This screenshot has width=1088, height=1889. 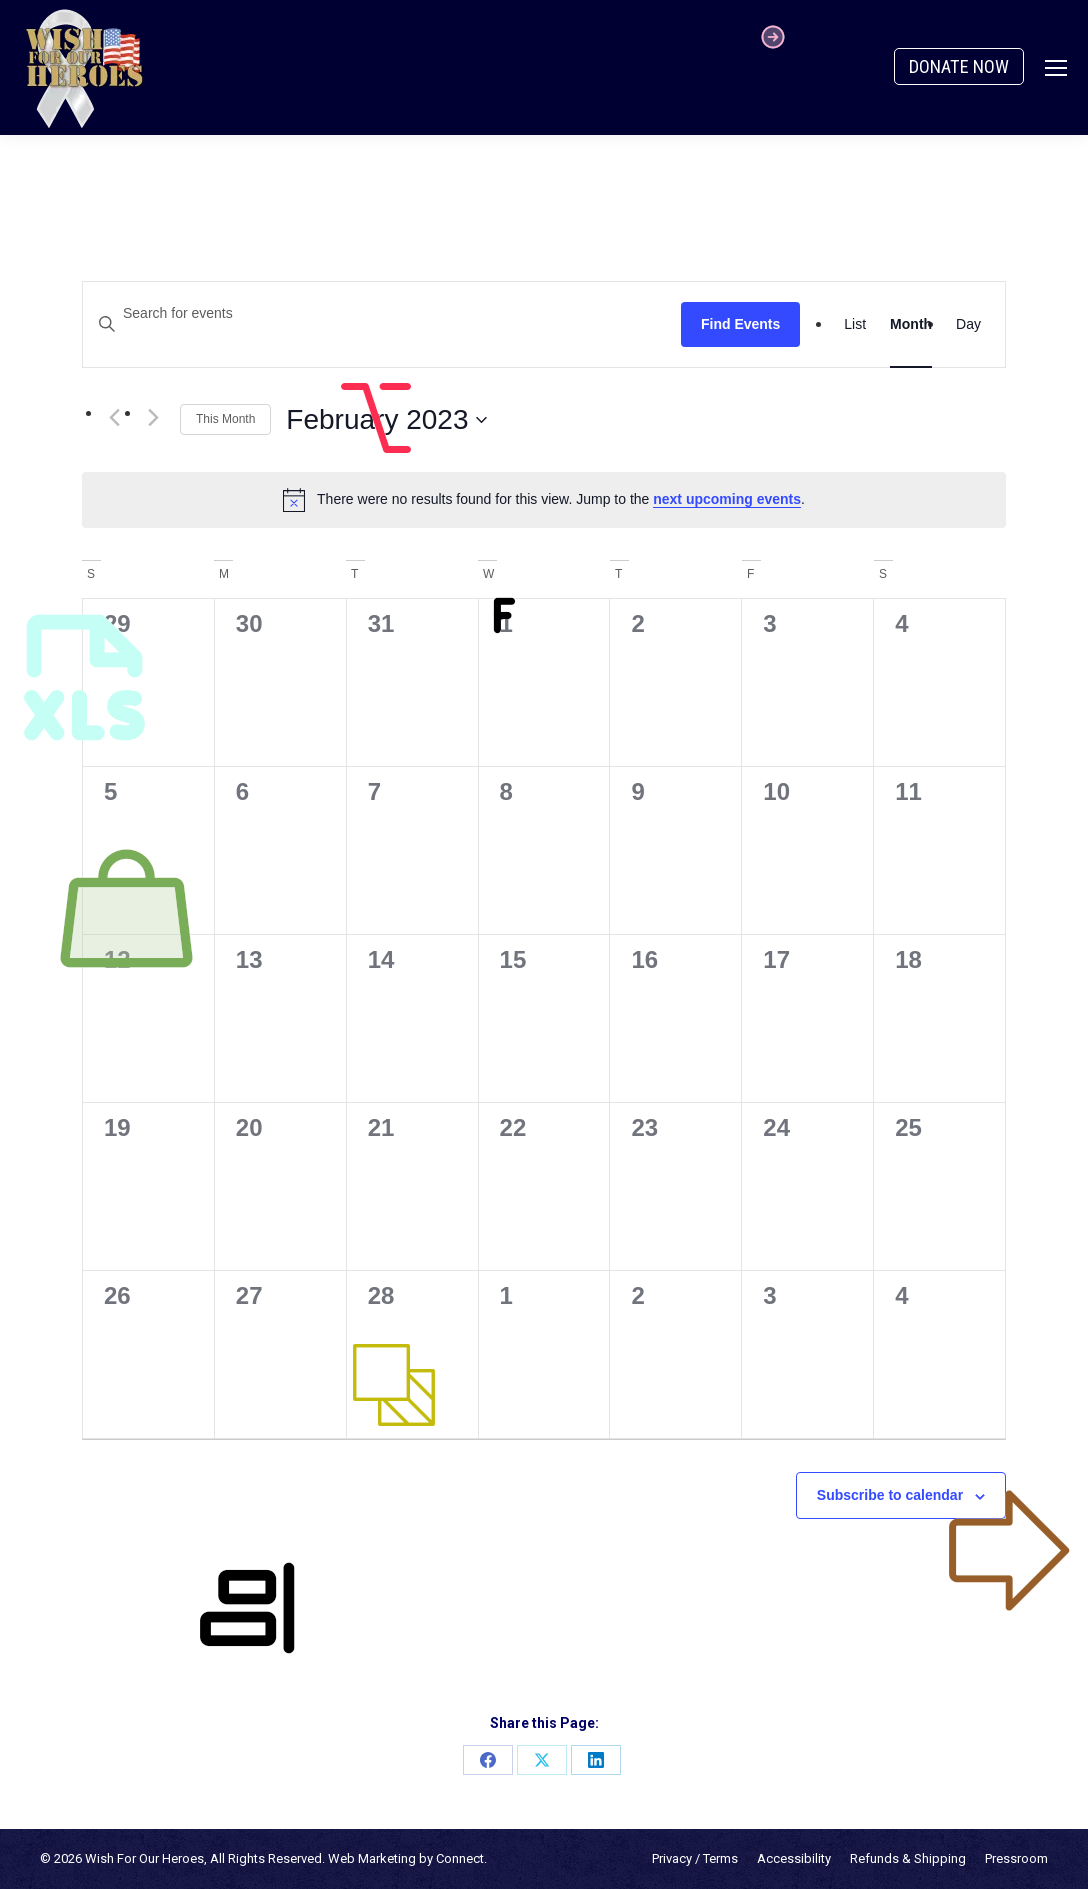 I want to click on align text to the right, so click(x=249, y=1608).